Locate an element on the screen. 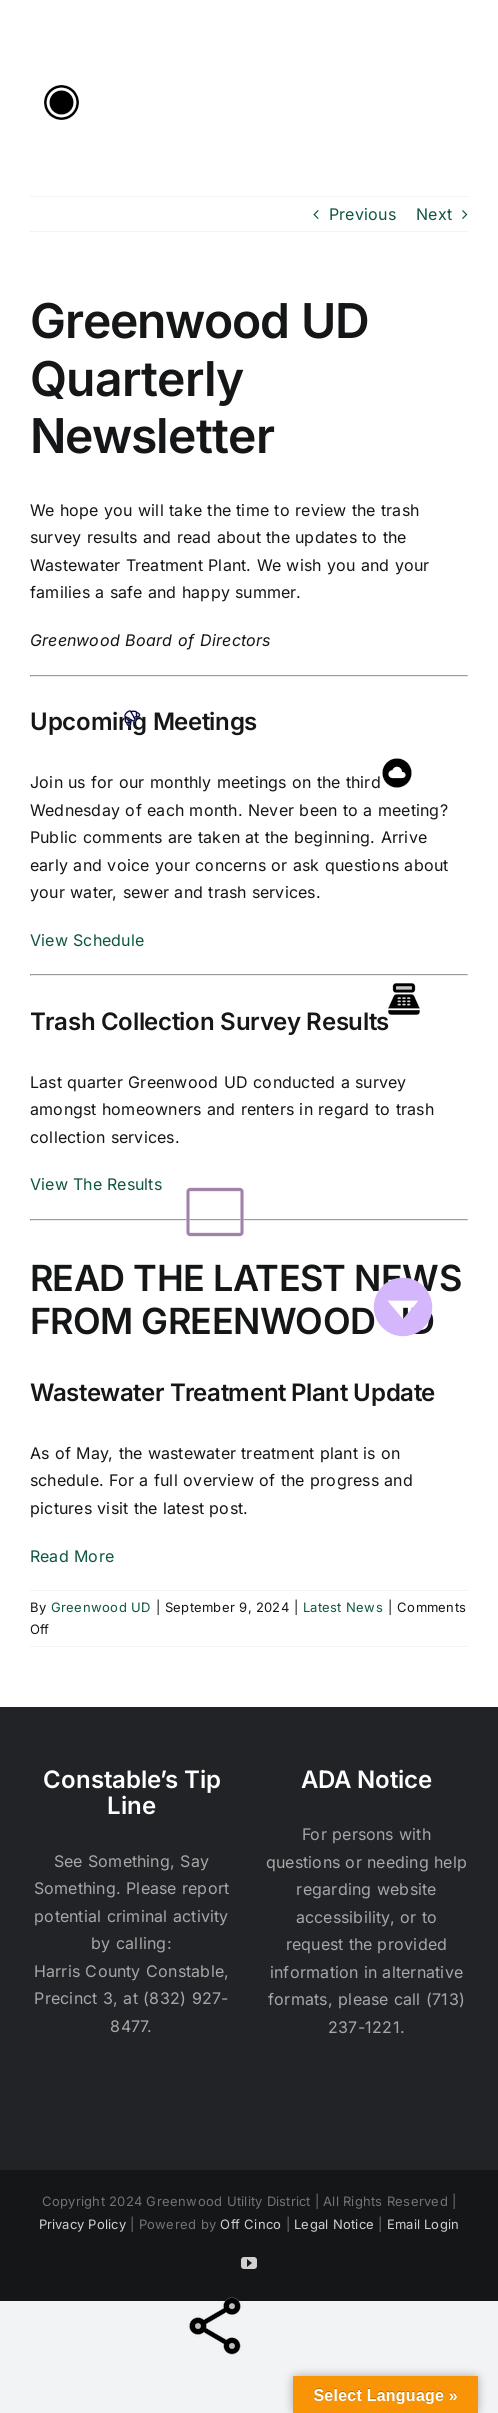 Image resolution: width=498 pixels, height=2413 pixels. share content with others is located at coordinates (215, 2326).